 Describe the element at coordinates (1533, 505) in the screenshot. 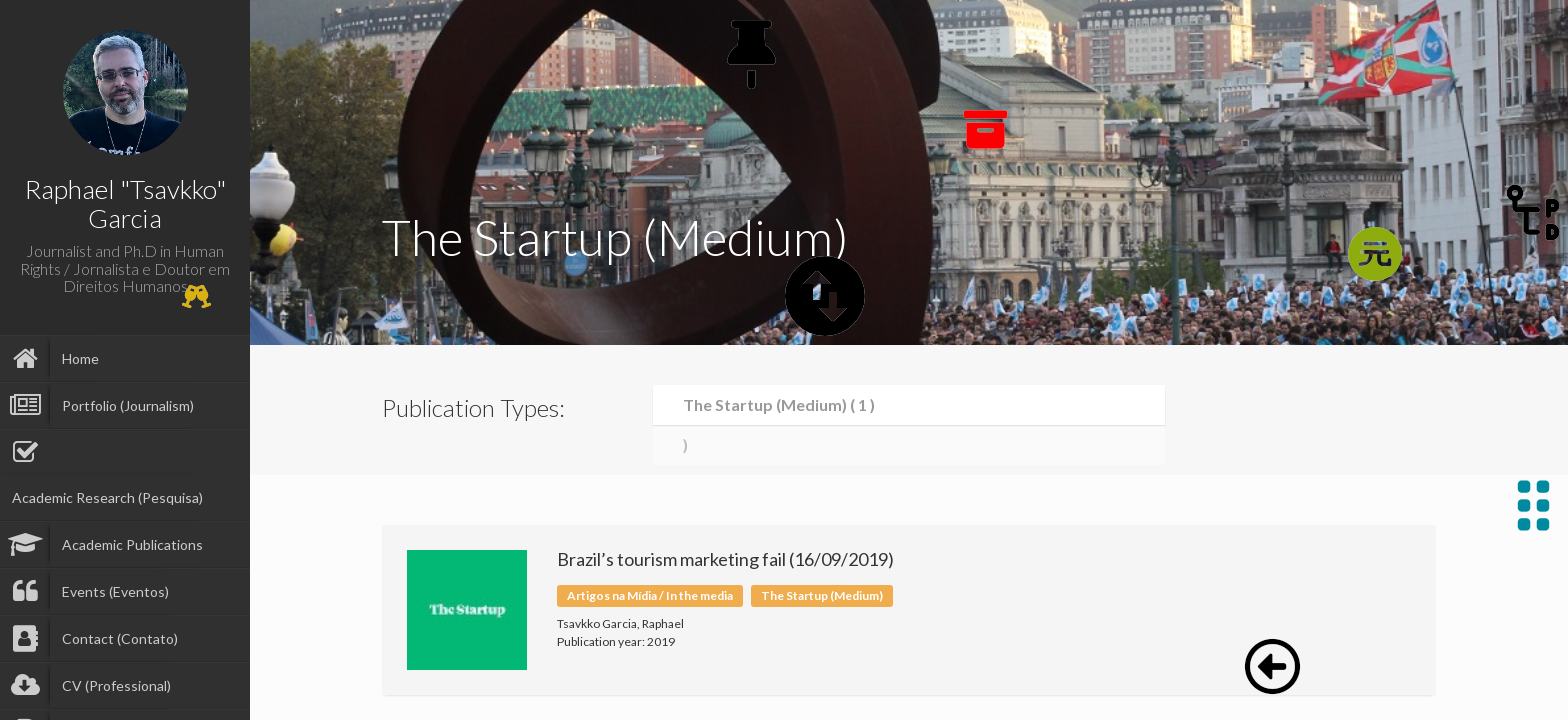

I see `drag to reorder items vertically` at that location.